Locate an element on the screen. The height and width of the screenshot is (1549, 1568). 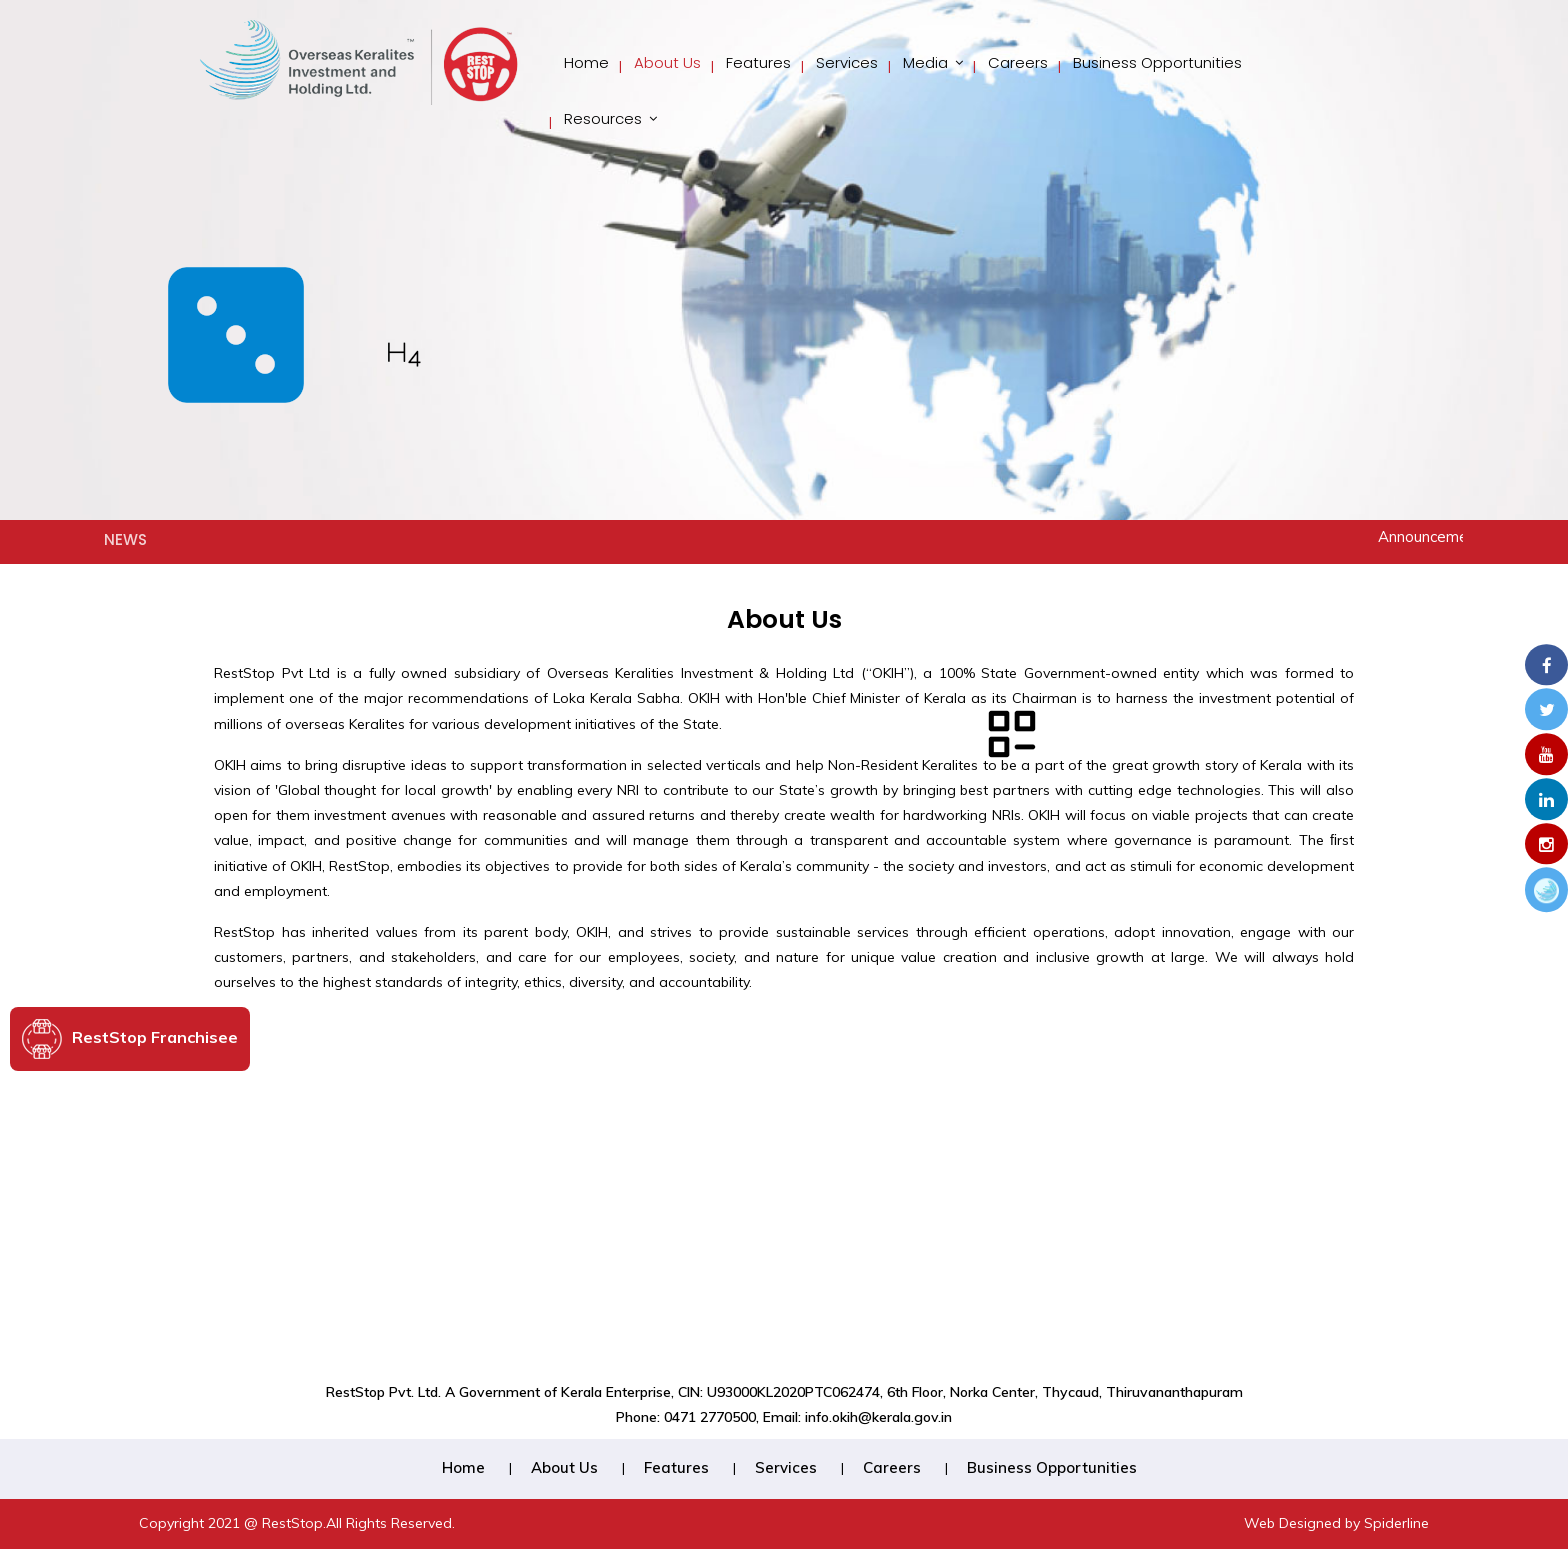
format text as heading level 4 is located at coordinates (402, 354).